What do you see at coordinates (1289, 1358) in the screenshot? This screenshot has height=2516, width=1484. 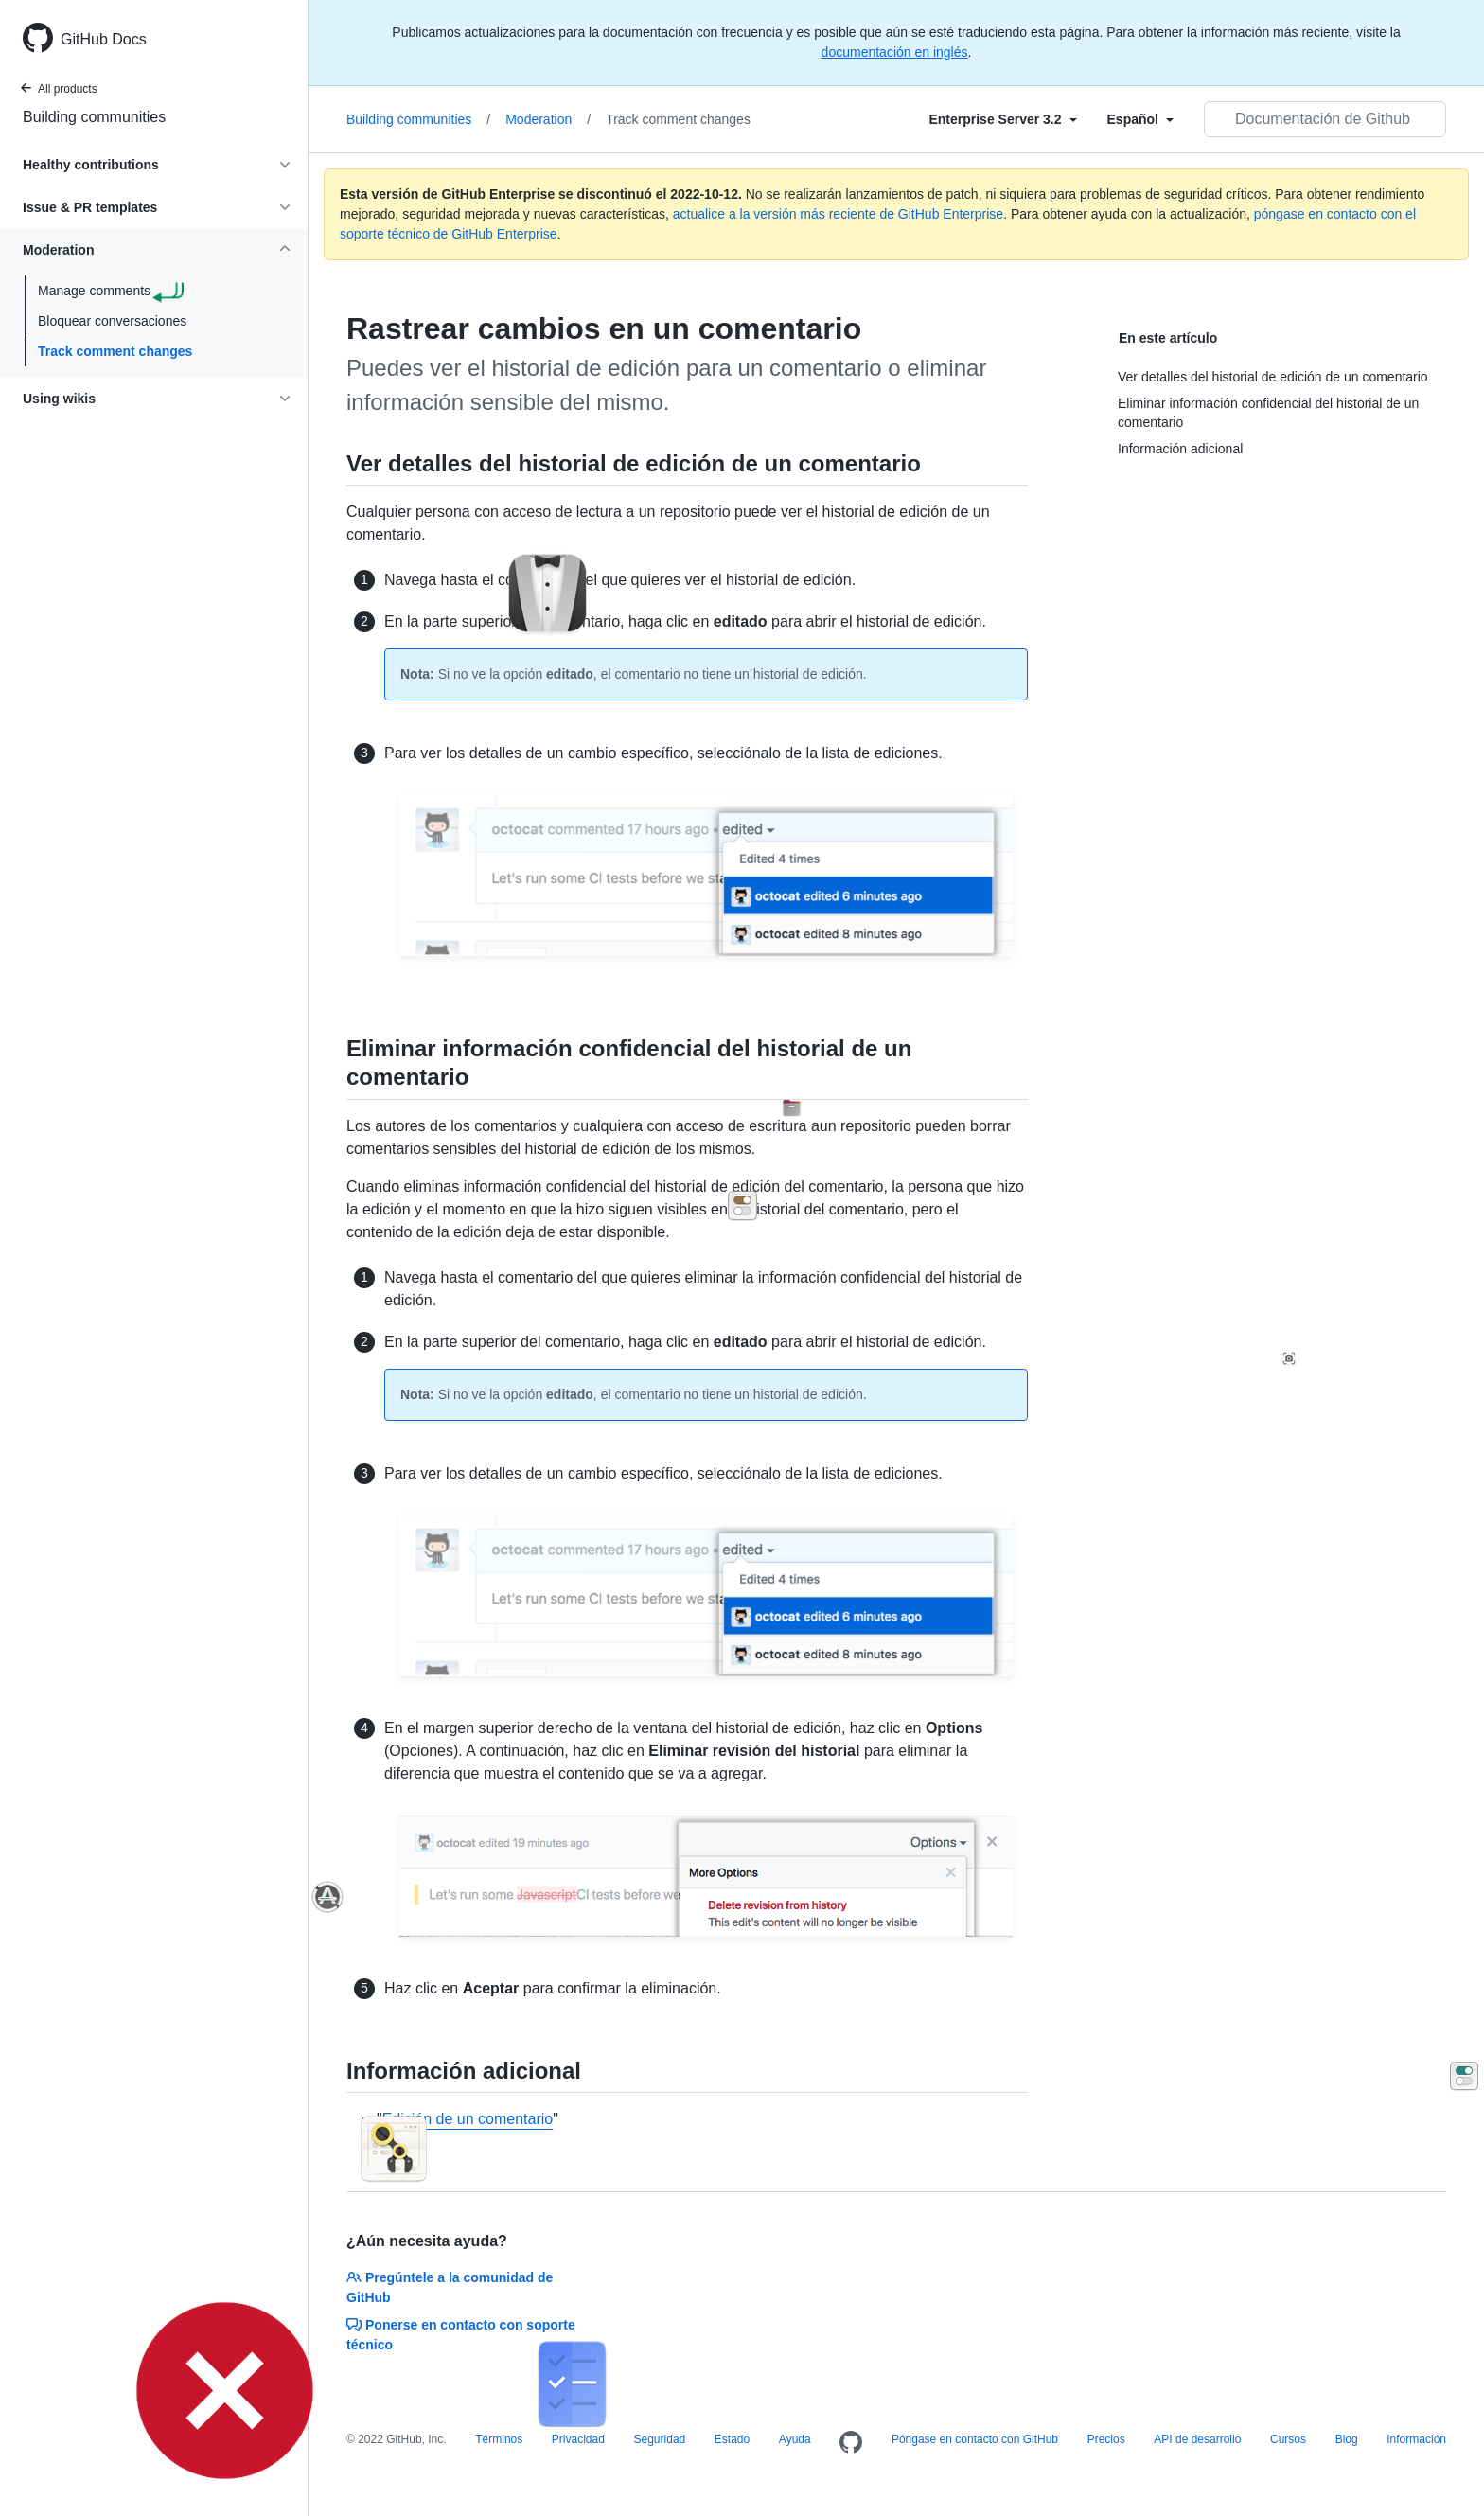 I see `open the screenshot capture tool` at bounding box center [1289, 1358].